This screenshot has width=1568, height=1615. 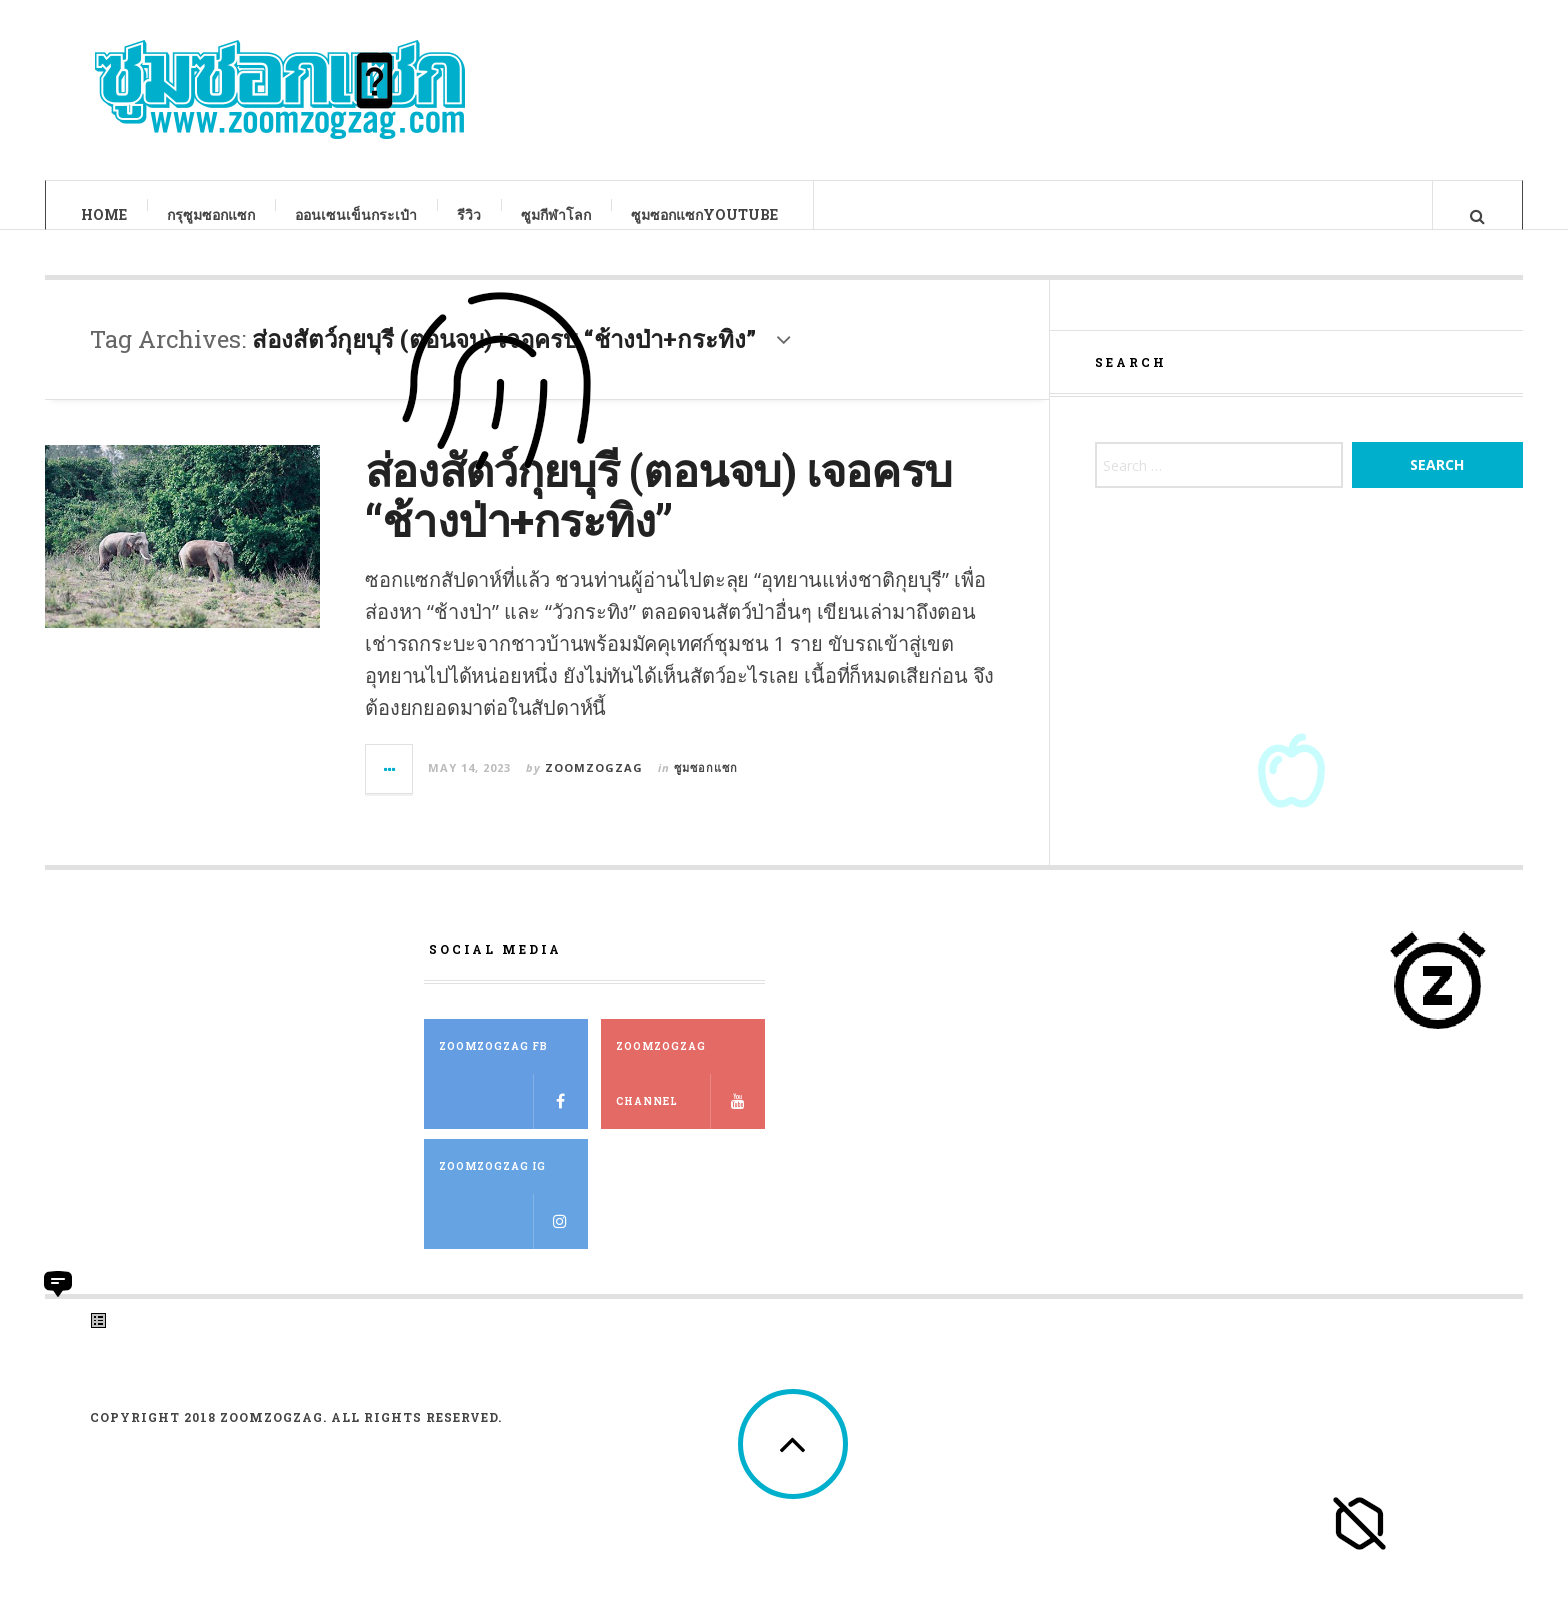 What do you see at coordinates (58, 1284) in the screenshot?
I see `open chat or messaging` at bounding box center [58, 1284].